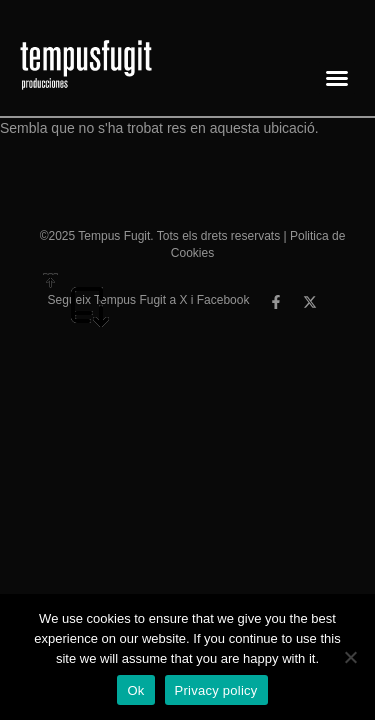 Image resolution: width=375 pixels, height=720 pixels. Describe the element at coordinates (50, 280) in the screenshot. I see `upload to a draft or pending state` at that location.